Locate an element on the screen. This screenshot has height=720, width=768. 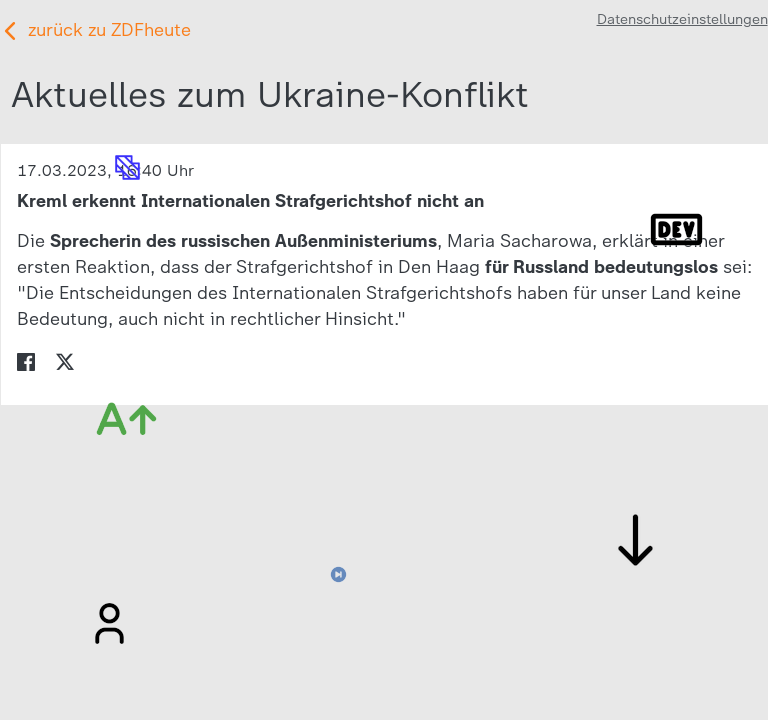
increase font size is located at coordinates (126, 421).